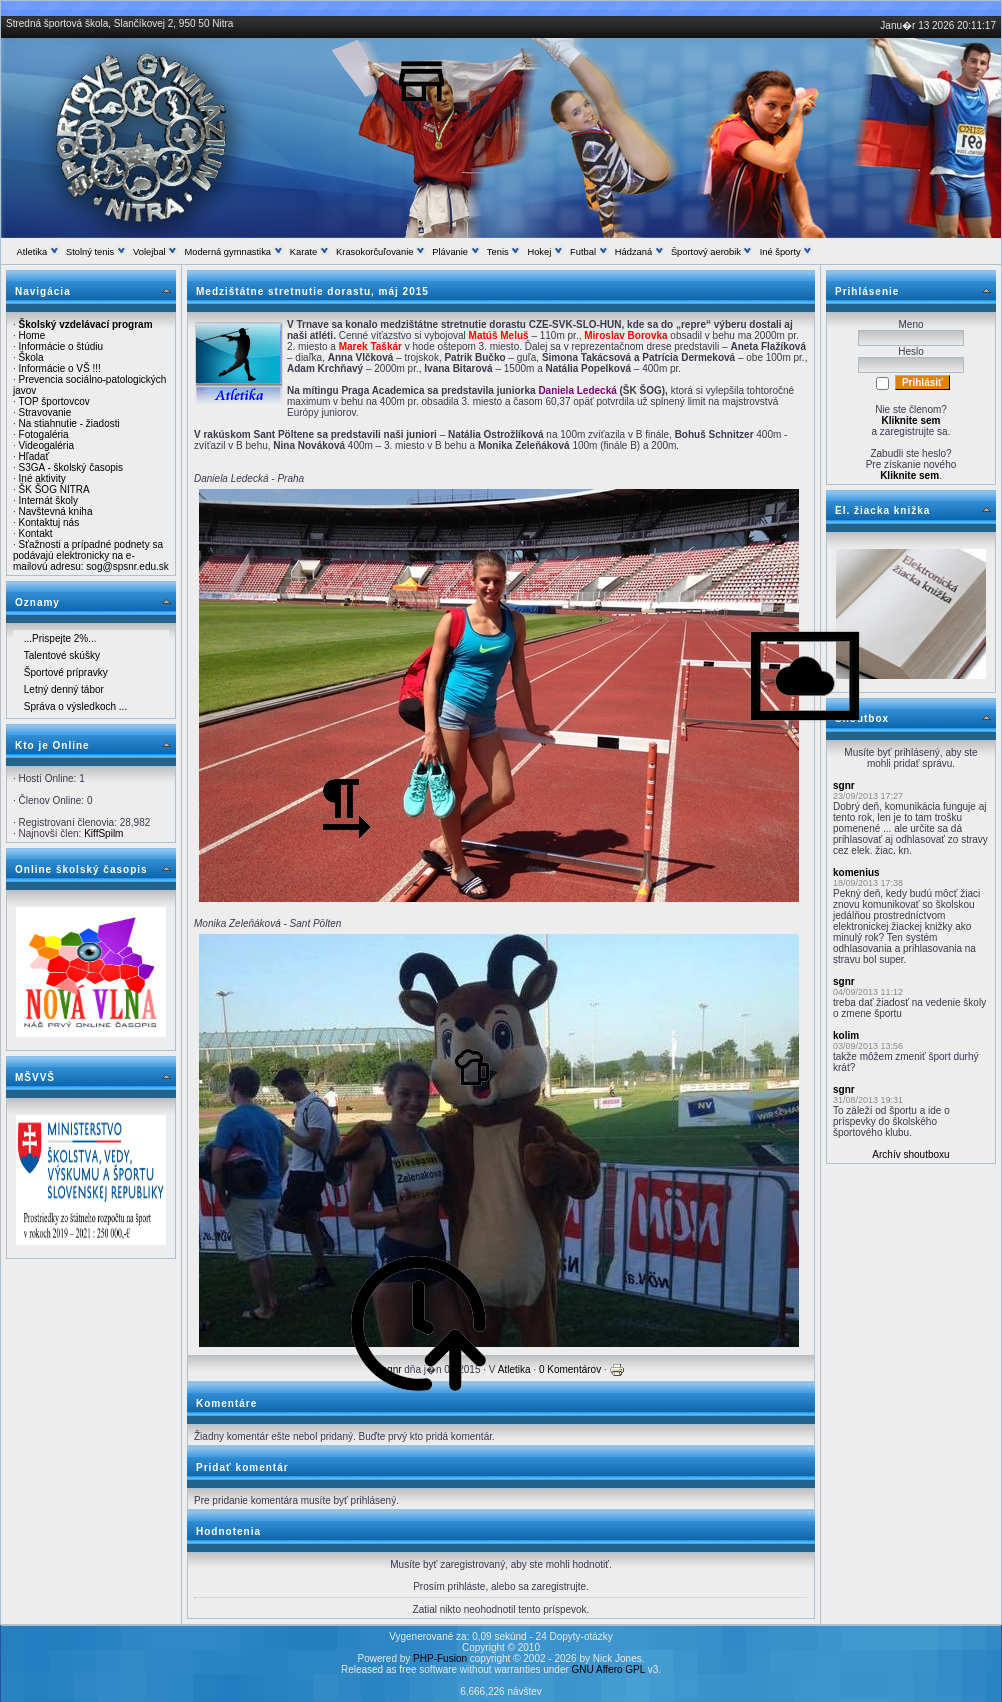  What do you see at coordinates (344, 809) in the screenshot?
I see `set text direction to left-to-right` at bounding box center [344, 809].